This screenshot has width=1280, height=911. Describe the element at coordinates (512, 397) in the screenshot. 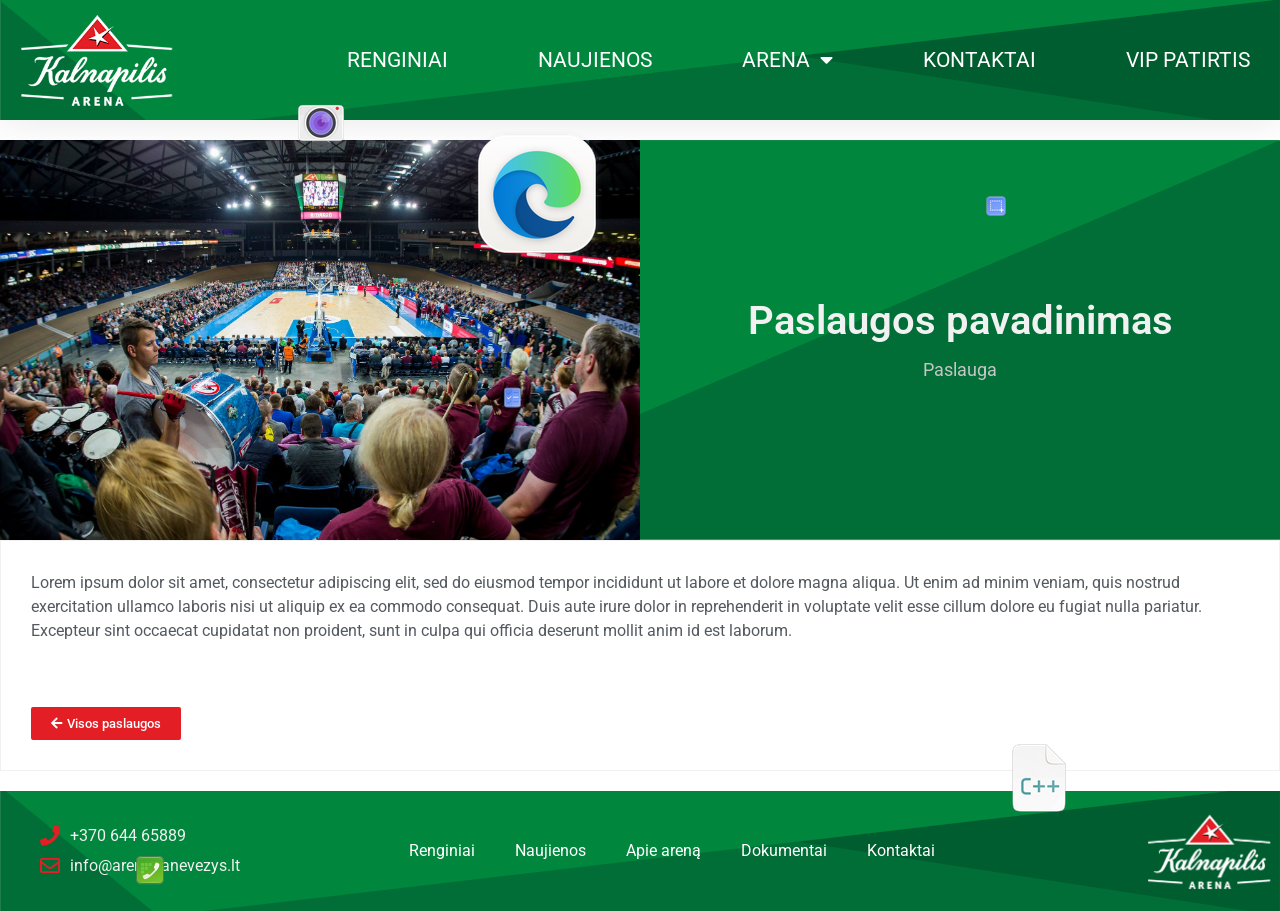

I see `open work tasks or to-do list` at that location.